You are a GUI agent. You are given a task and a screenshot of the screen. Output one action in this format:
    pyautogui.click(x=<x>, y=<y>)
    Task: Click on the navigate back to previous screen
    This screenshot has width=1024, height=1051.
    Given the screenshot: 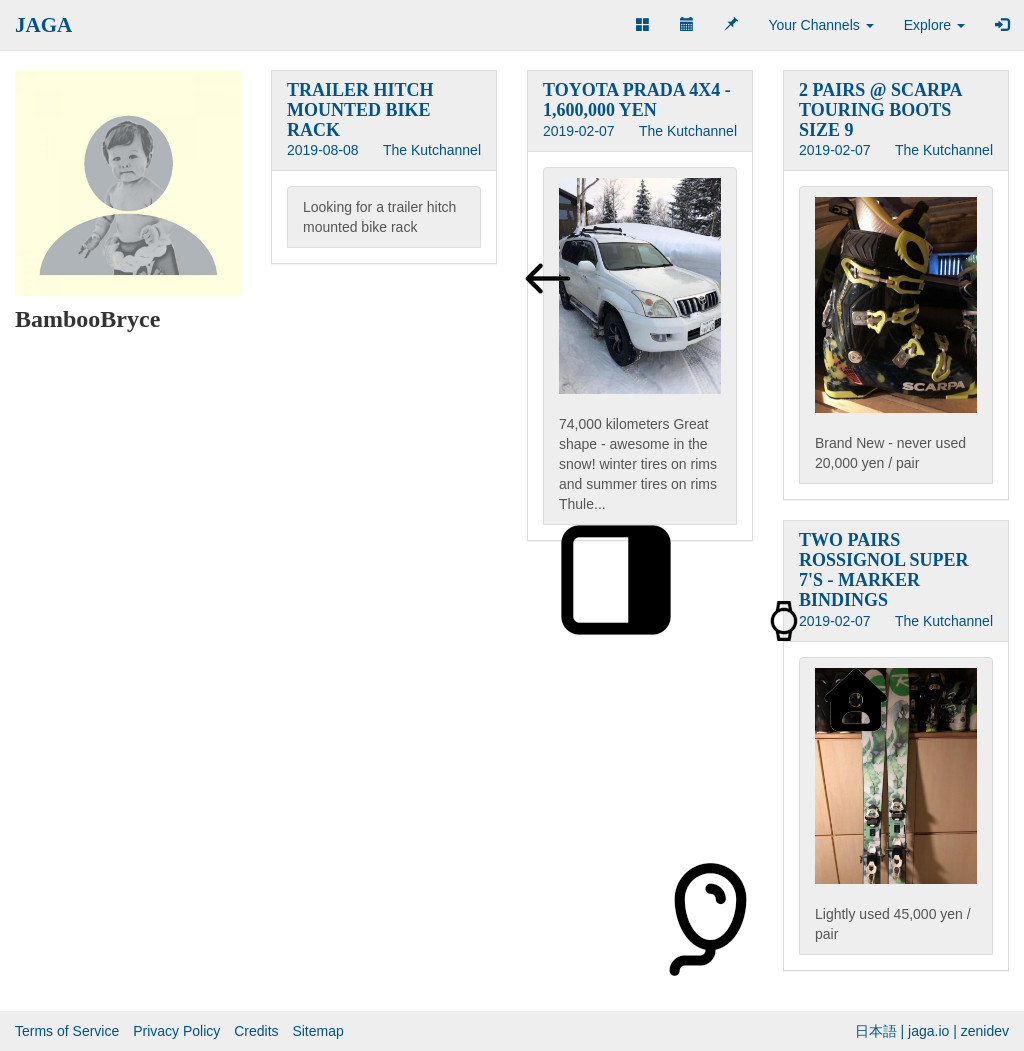 What is the action you would take?
    pyautogui.click(x=547, y=278)
    